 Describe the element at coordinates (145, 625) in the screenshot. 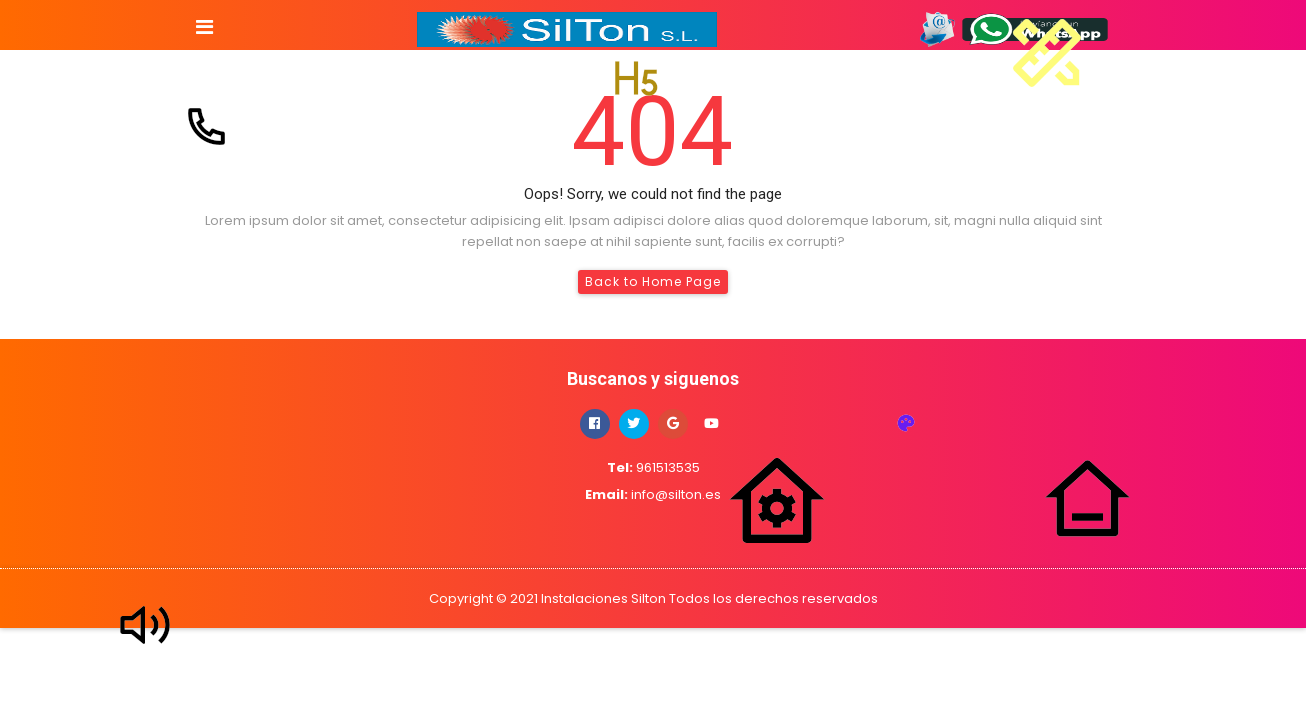

I see `increase audio volume` at that location.